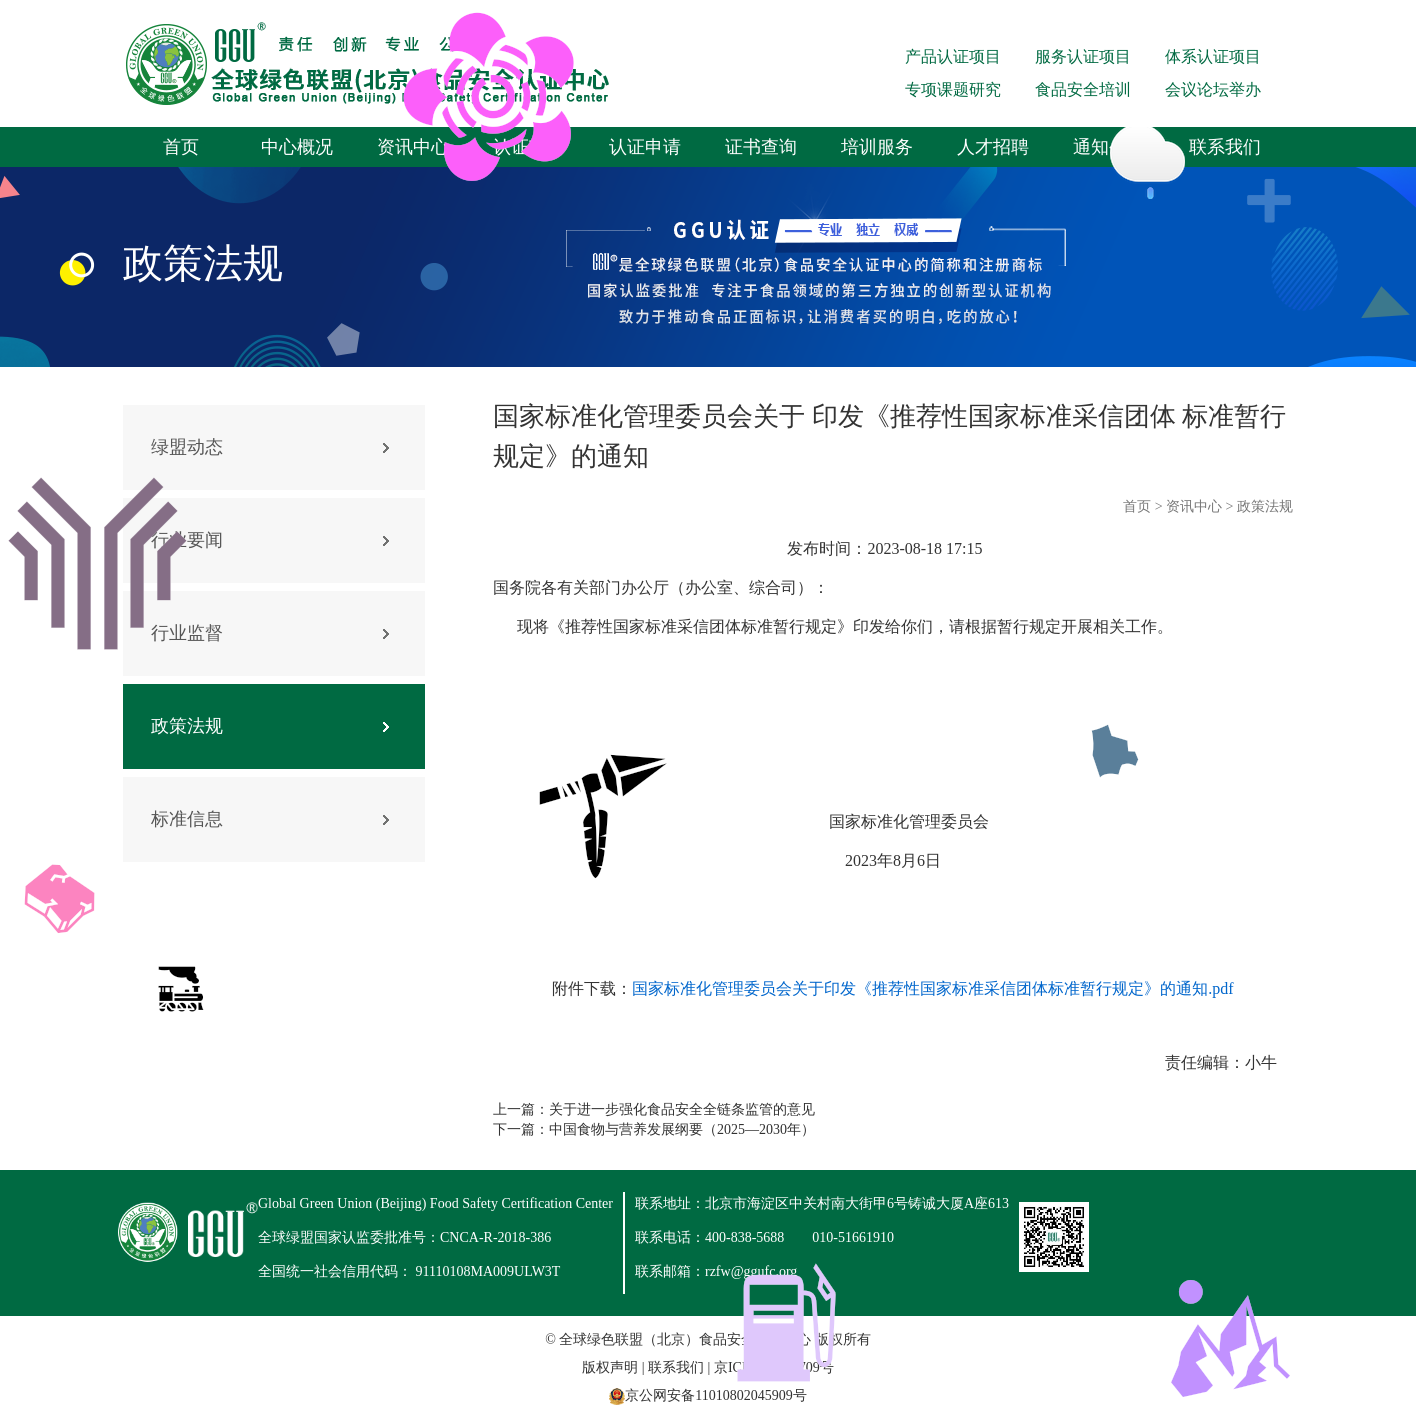 The height and width of the screenshot is (1420, 1416). I want to click on select Bolivia as your country or region, so click(1115, 751).